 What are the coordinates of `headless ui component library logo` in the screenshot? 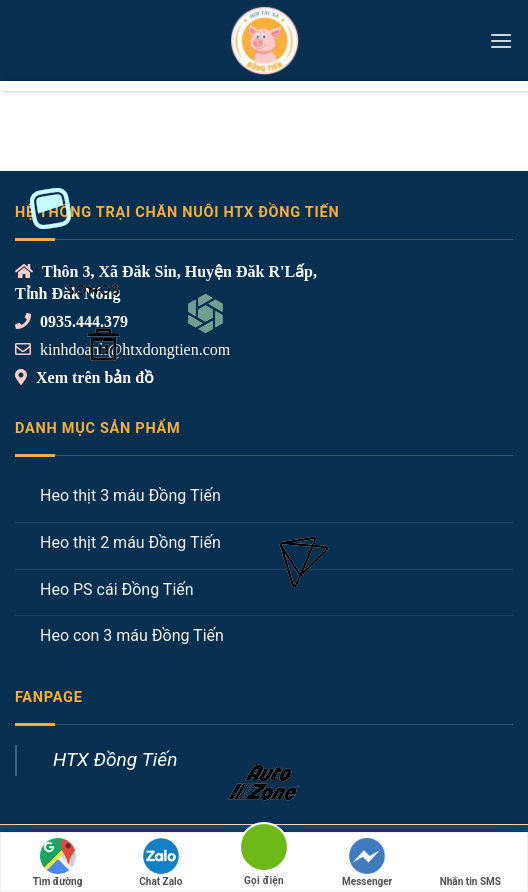 It's located at (50, 208).